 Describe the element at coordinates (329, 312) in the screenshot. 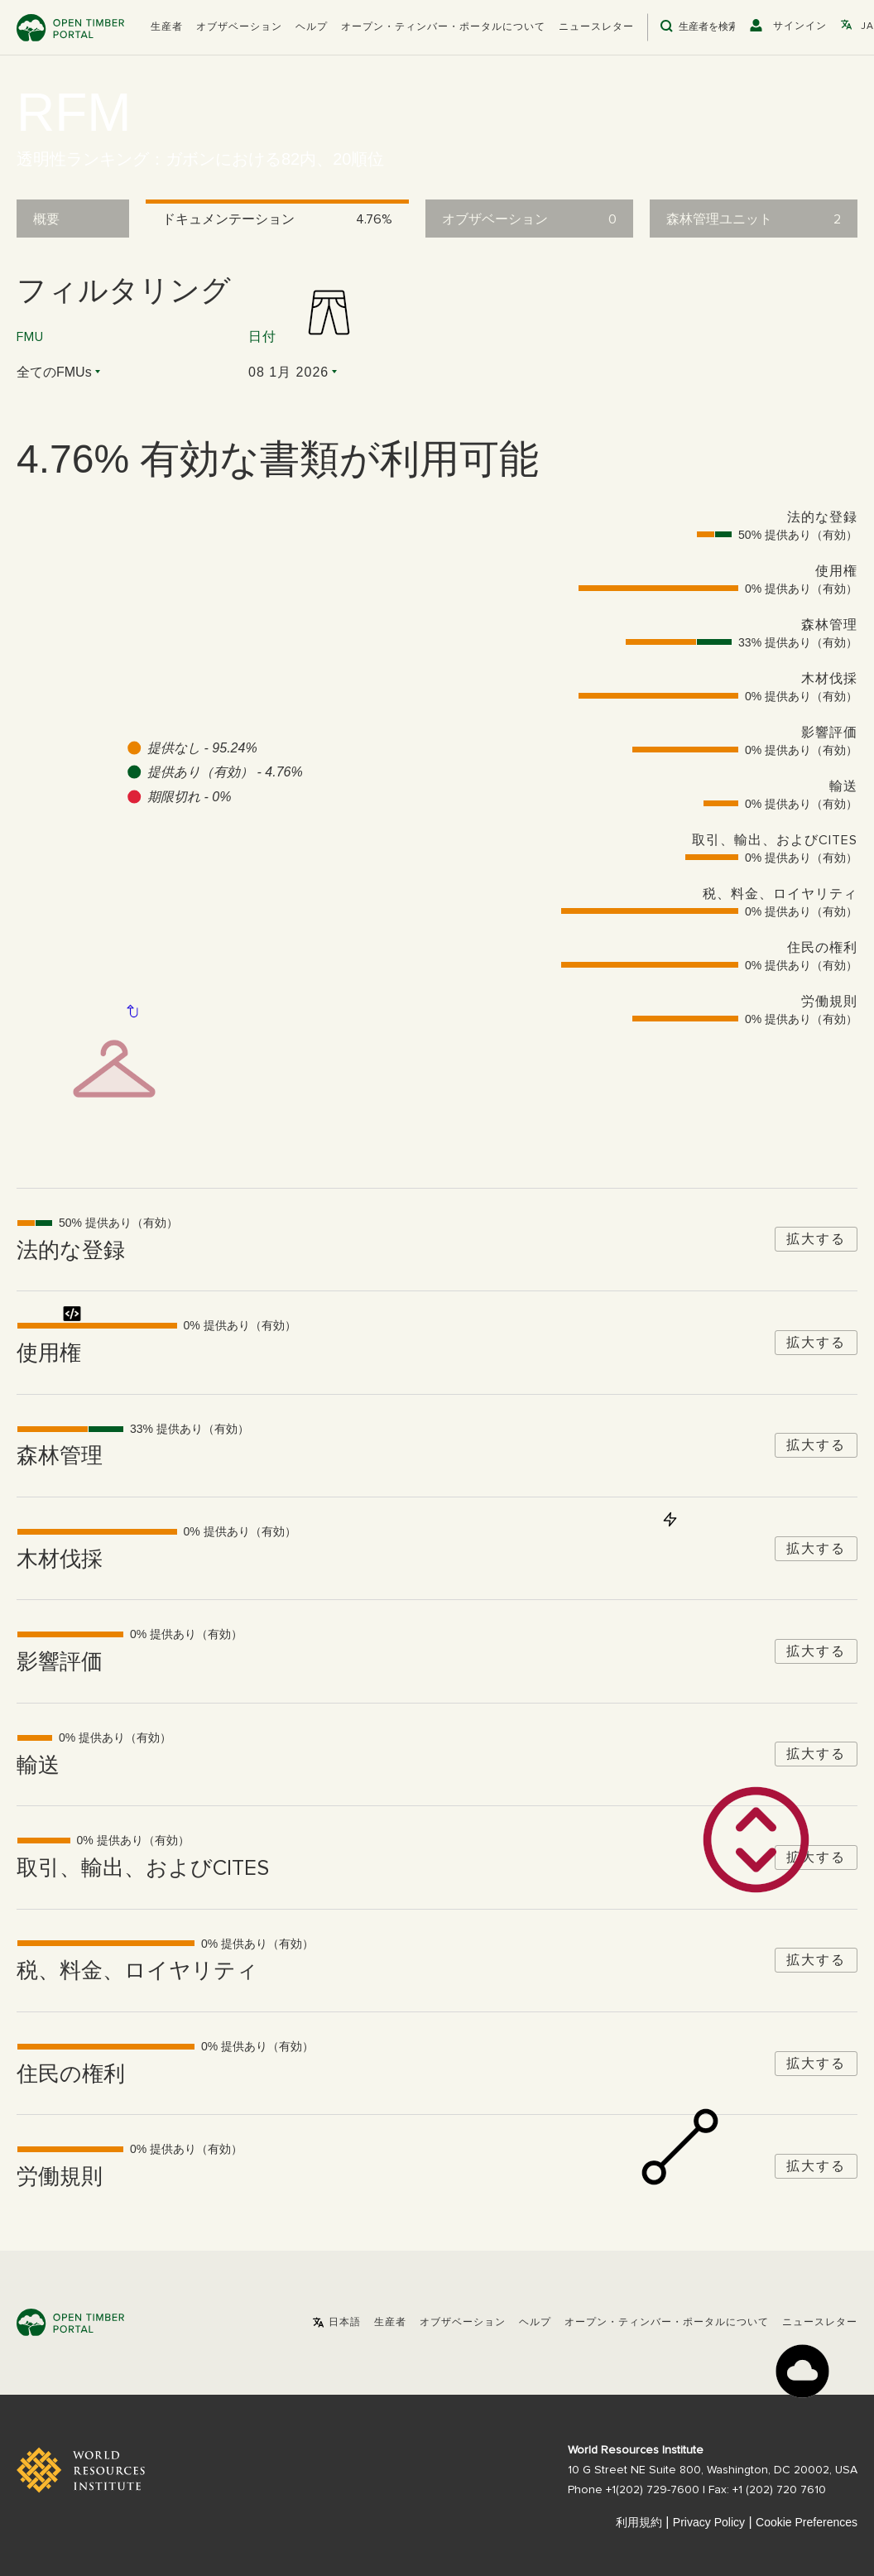

I see `browse pants or bottoms category` at that location.